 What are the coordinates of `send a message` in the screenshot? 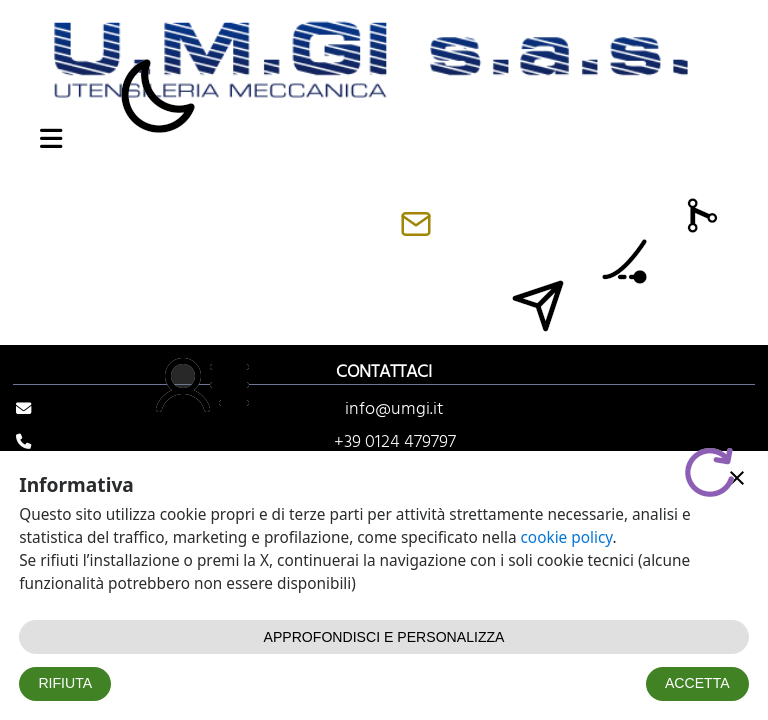 It's located at (540, 303).